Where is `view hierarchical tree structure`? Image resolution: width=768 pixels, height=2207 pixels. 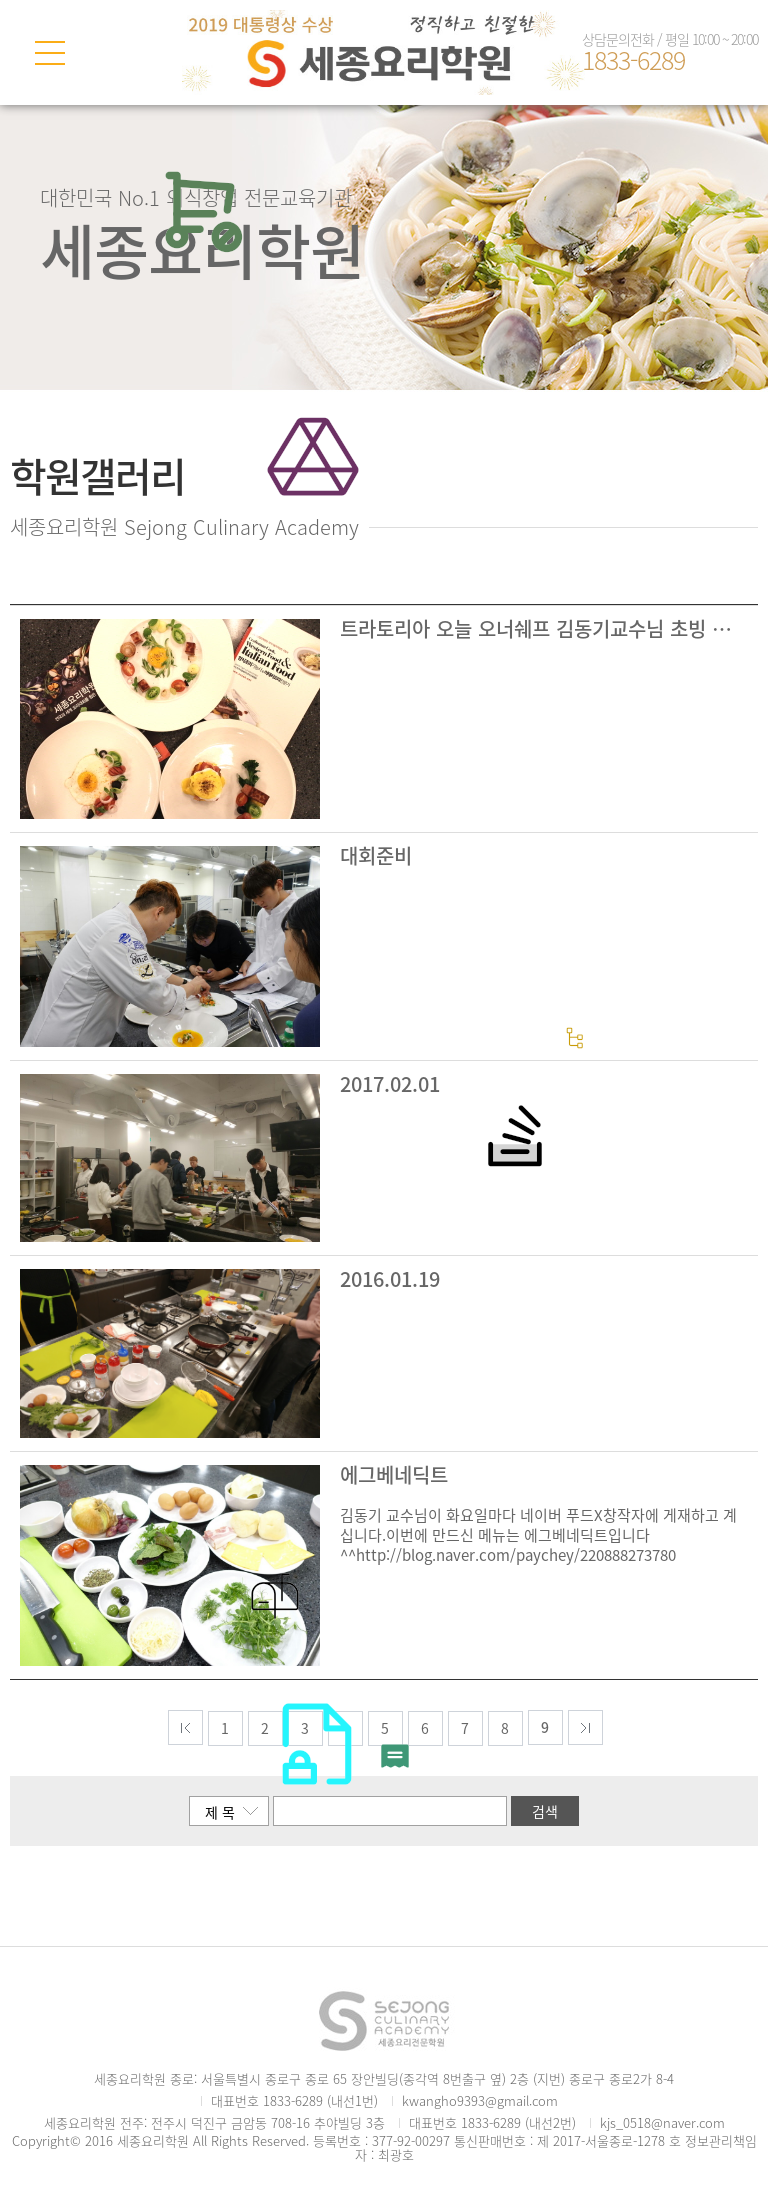 view hierarchical tree structure is located at coordinates (574, 1038).